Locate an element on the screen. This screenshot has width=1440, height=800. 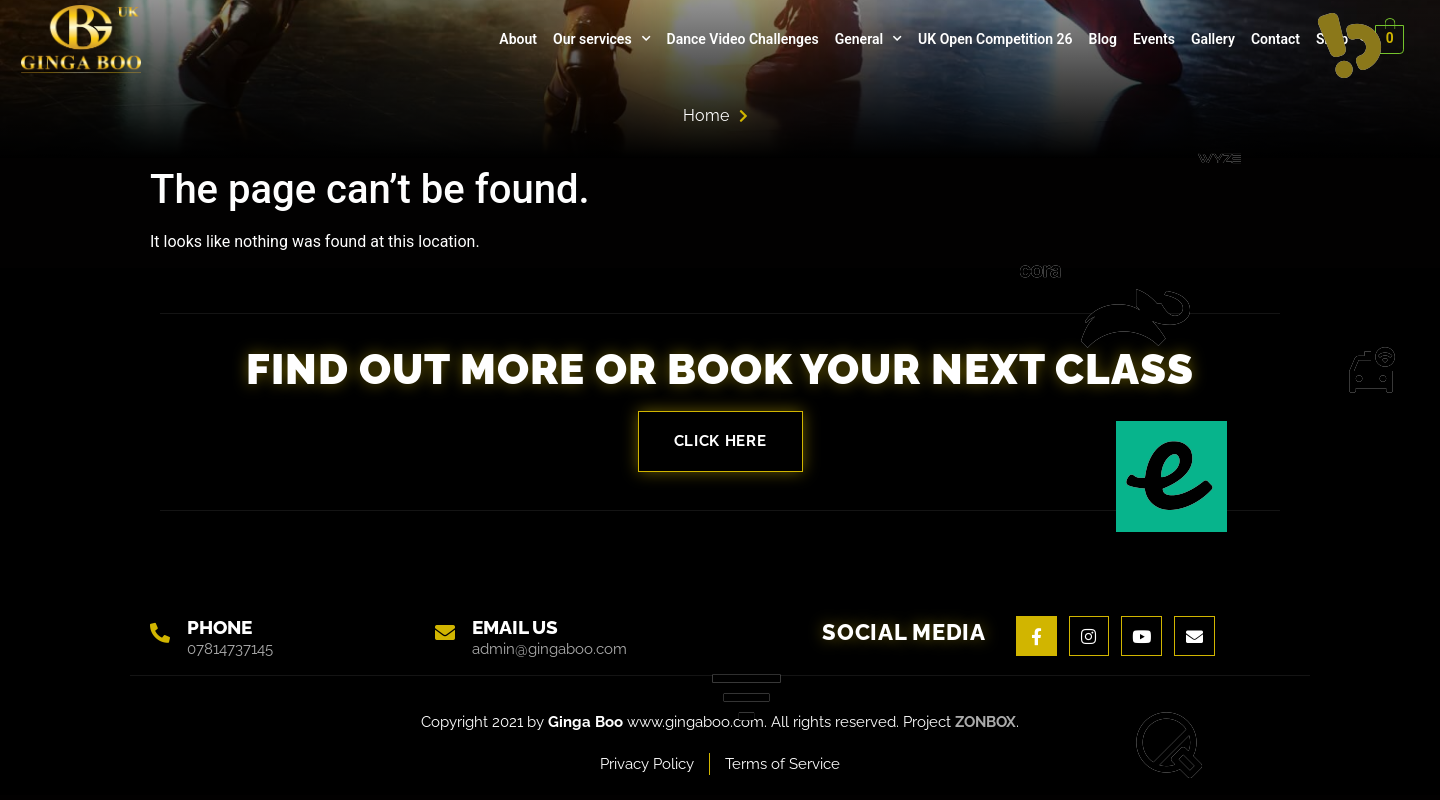
request a wifi-enabled taxi or rideshare is located at coordinates (1371, 371).